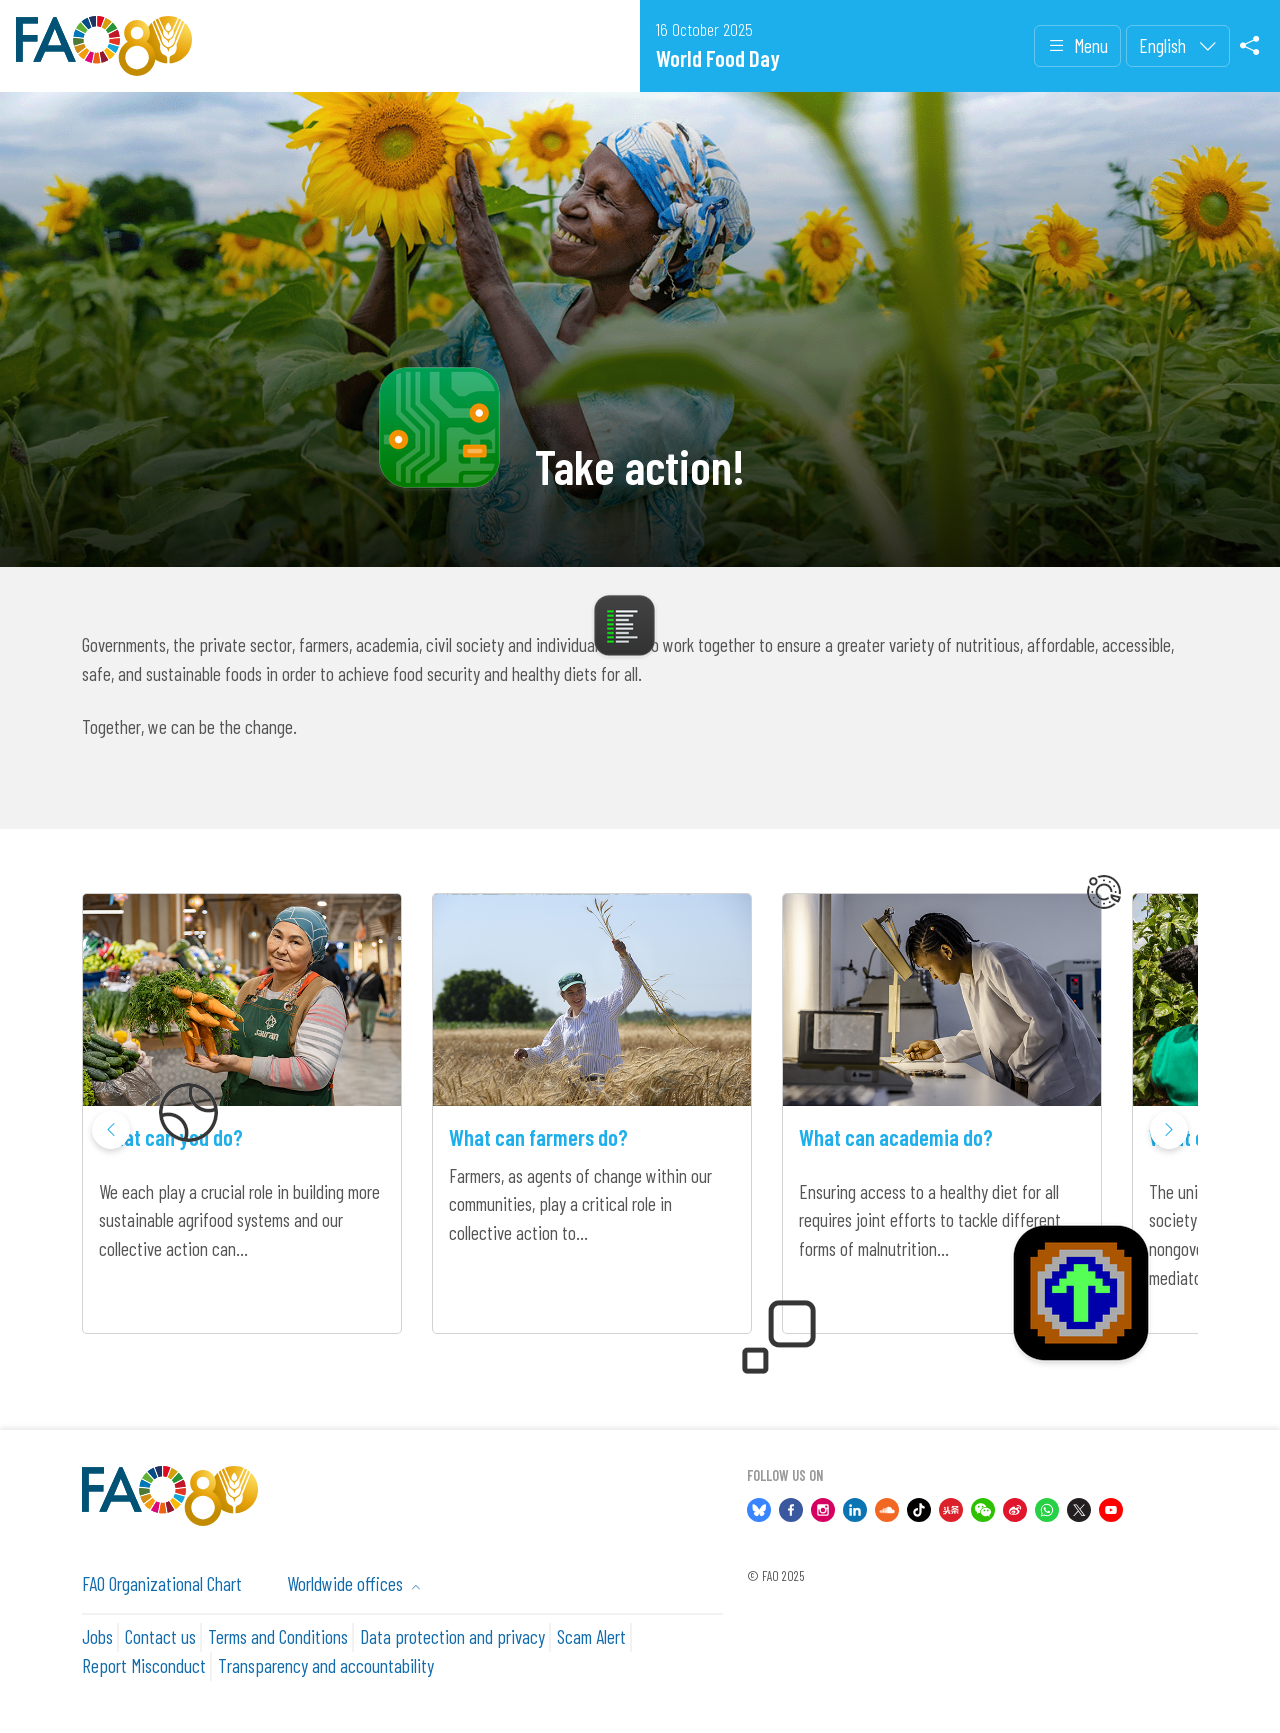 The width and height of the screenshot is (1280, 1733). I want to click on open revolt chat application, so click(1104, 892).